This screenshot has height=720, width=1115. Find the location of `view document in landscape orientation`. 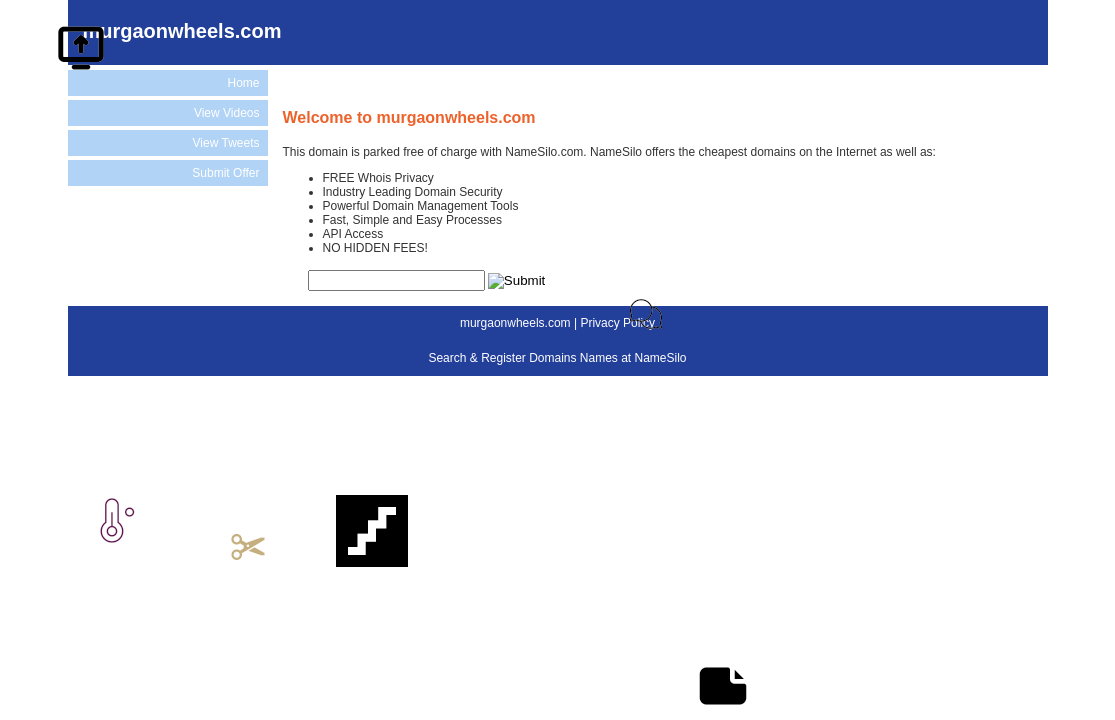

view document in landscape orientation is located at coordinates (723, 686).